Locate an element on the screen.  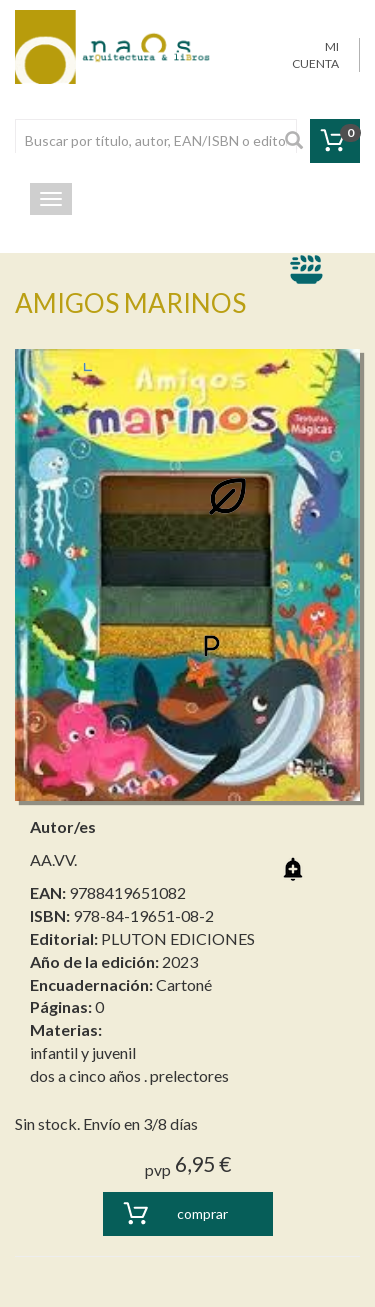
indicates parking availability or location is located at coordinates (212, 646).